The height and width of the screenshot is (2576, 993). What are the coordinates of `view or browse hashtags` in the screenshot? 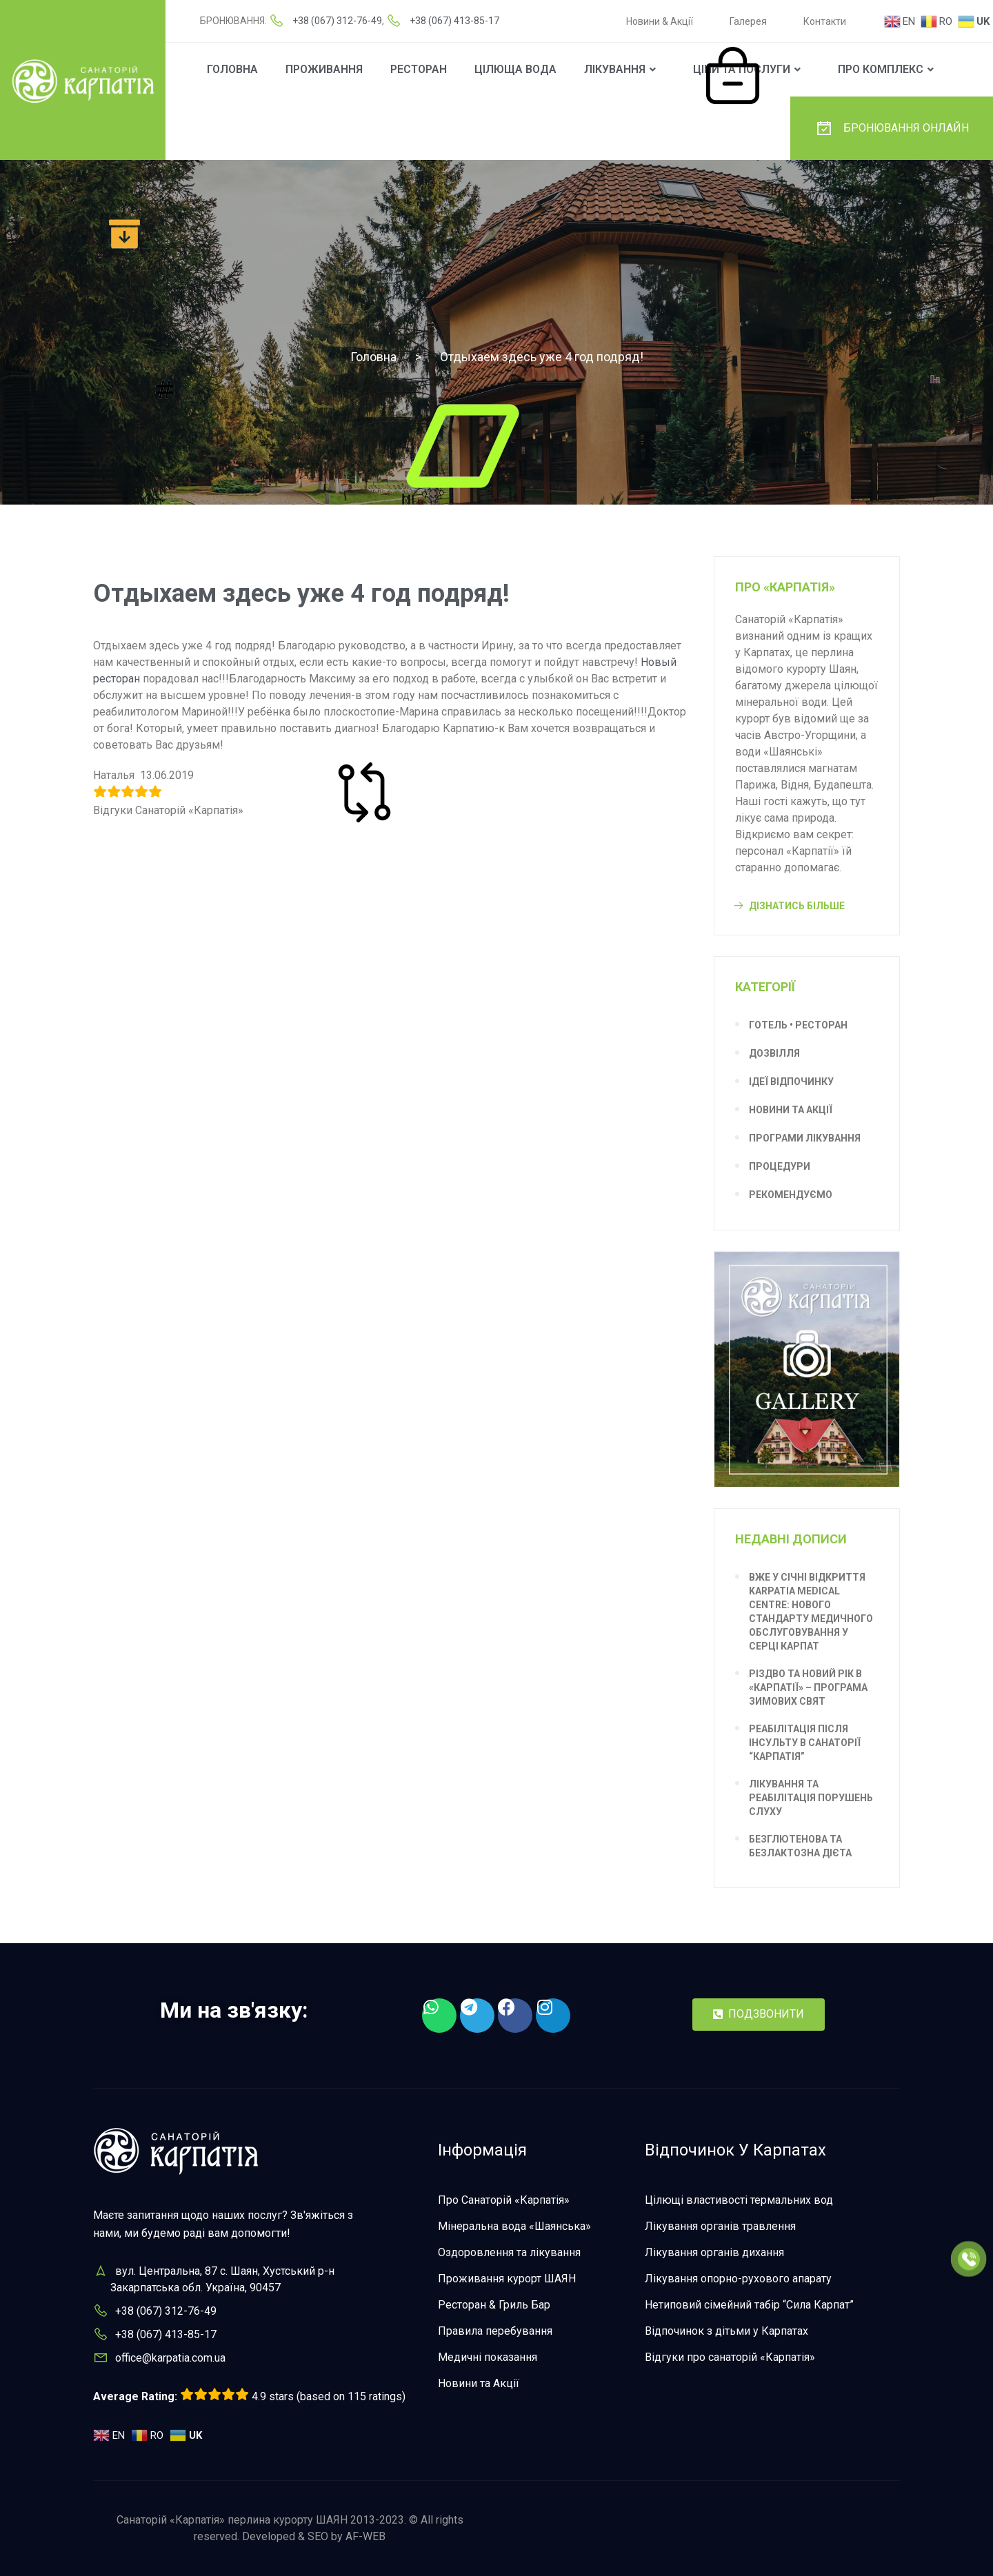 It's located at (165, 389).